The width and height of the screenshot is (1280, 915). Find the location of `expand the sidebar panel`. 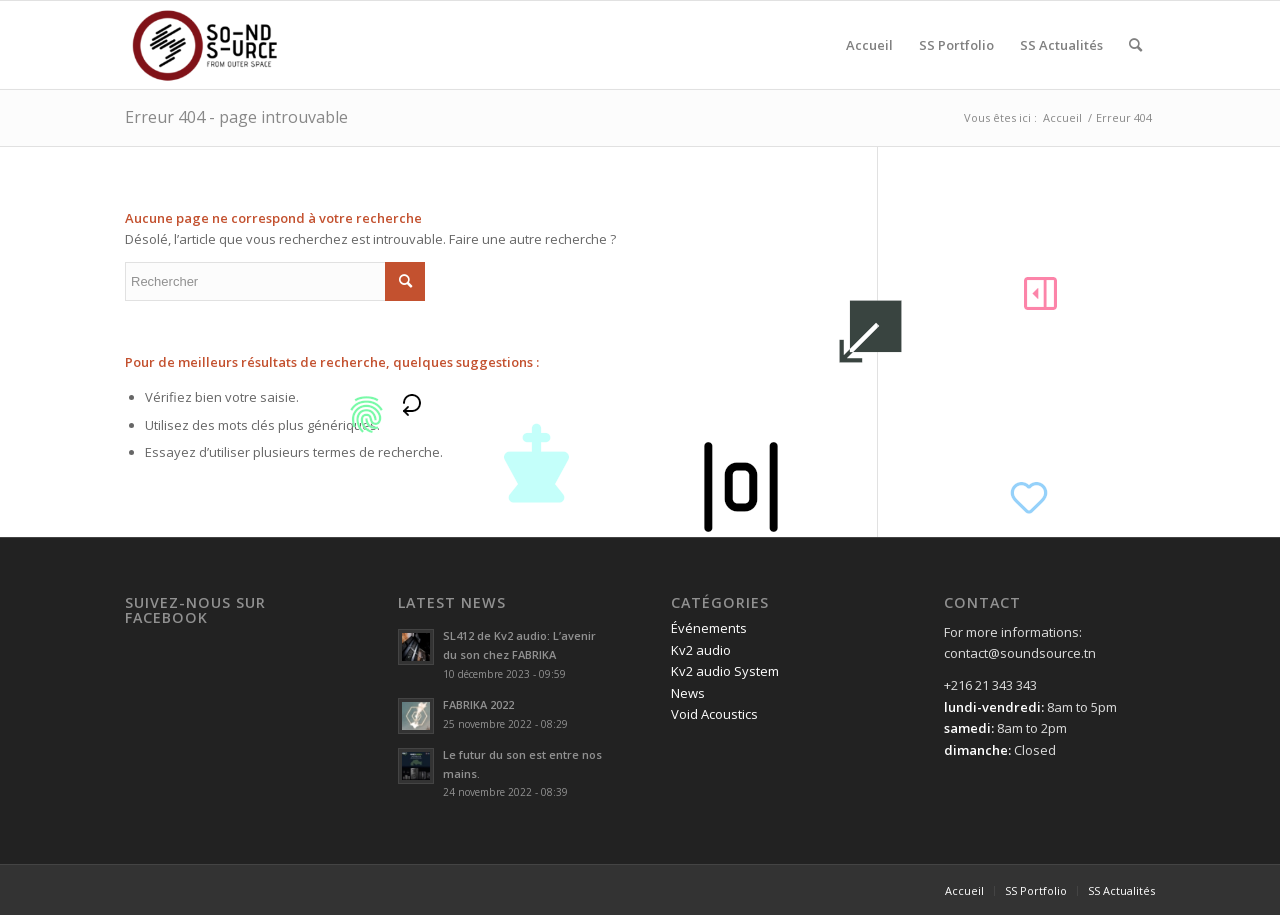

expand the sidebar panel is located at coordinates (1040, 293).